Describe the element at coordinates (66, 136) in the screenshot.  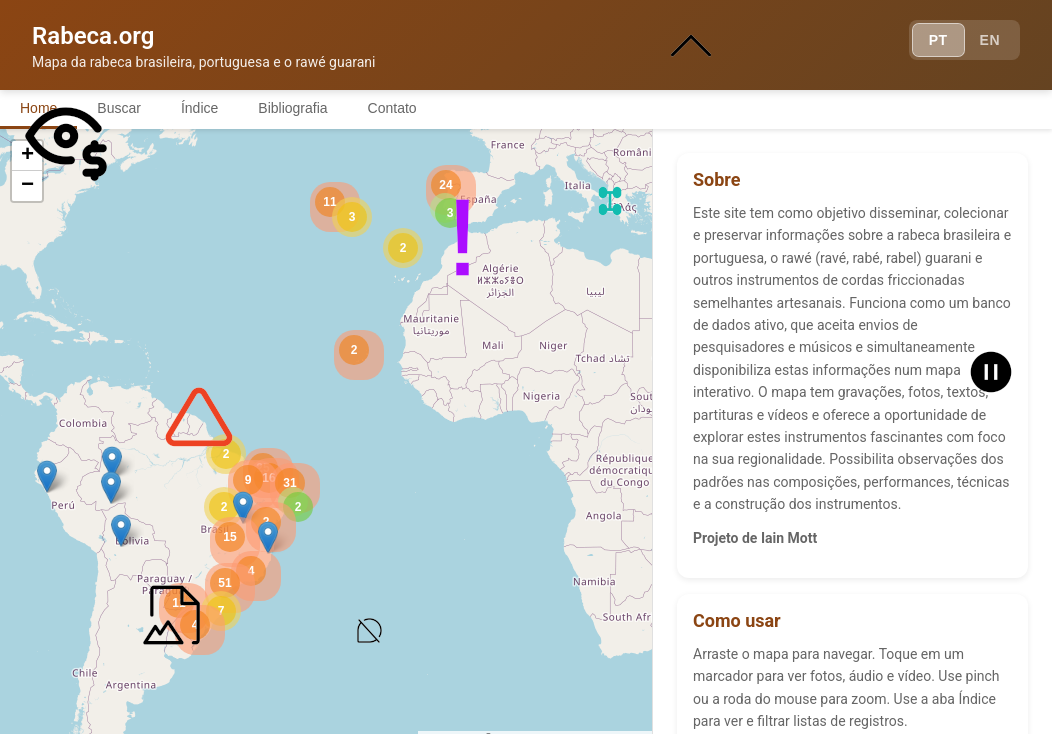
I see `view pricing or cost details` at that location.